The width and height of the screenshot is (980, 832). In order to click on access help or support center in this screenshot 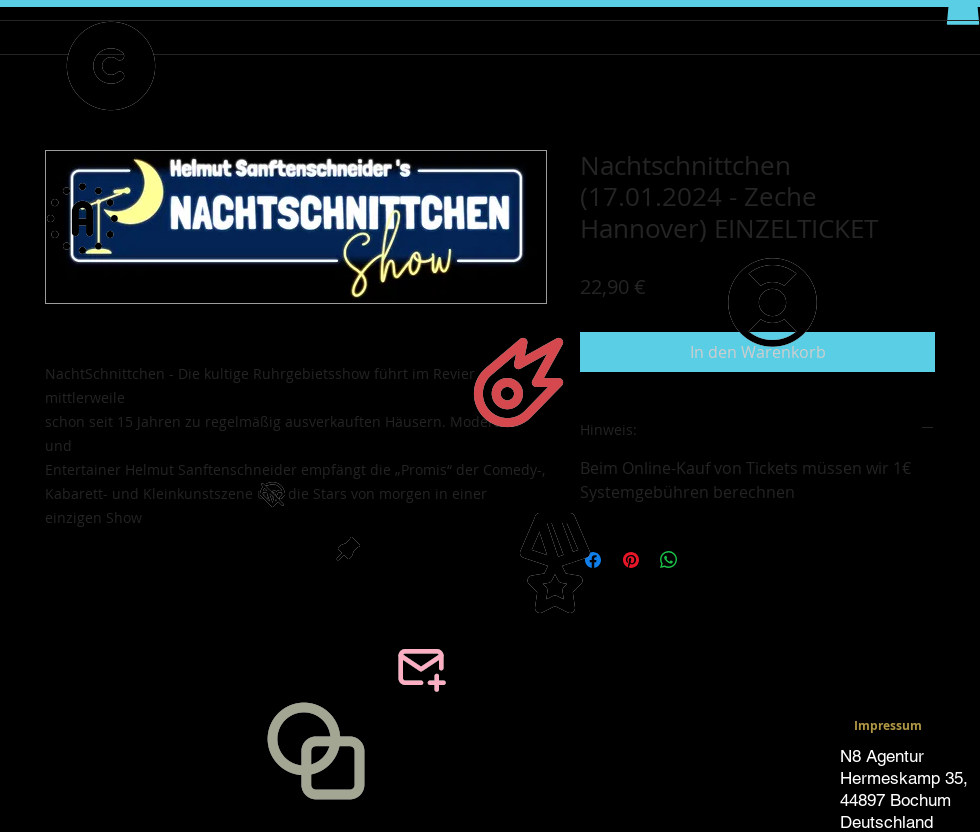, I will do `click(772, 302)`.